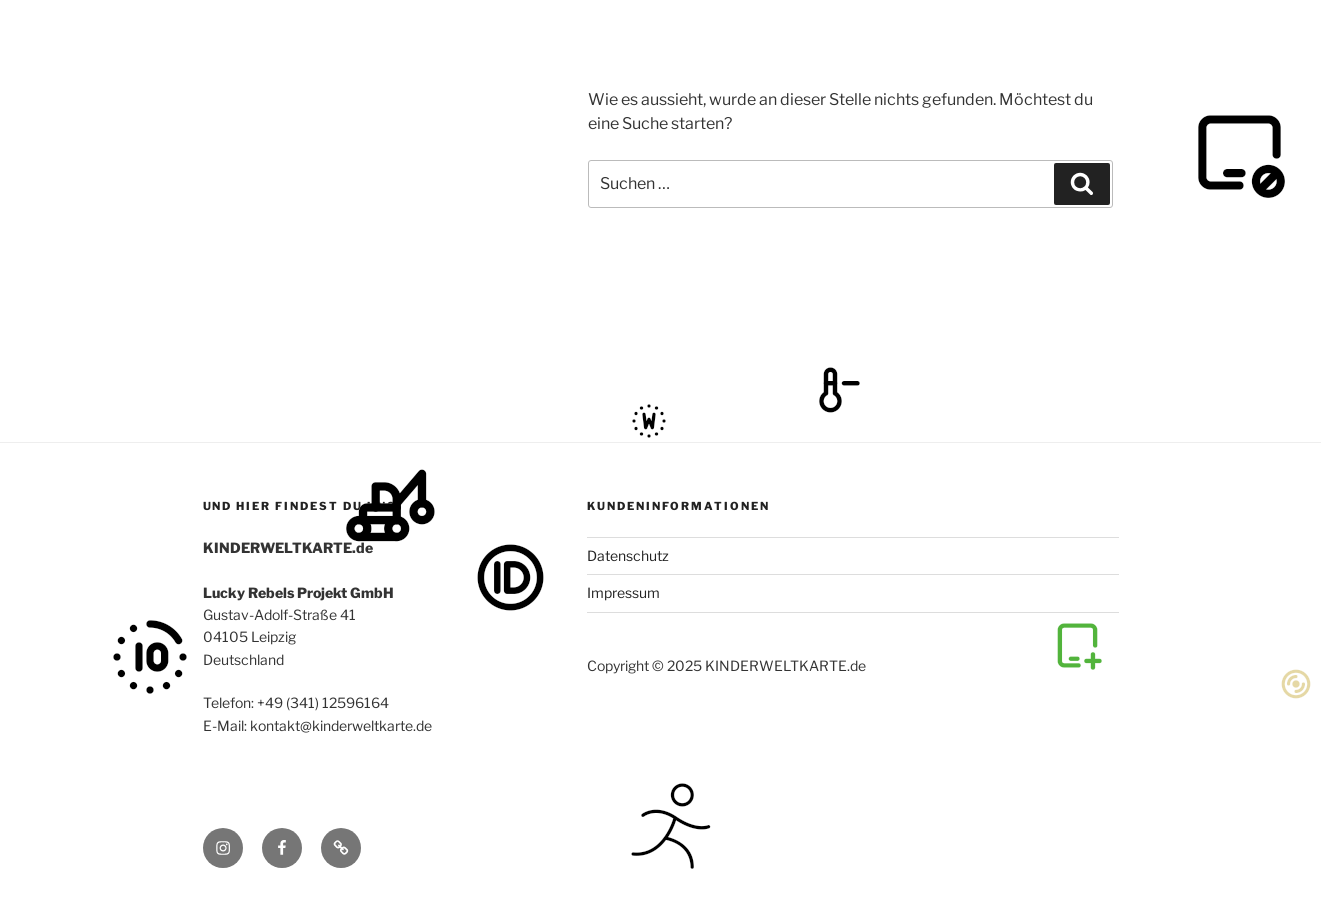 Image resolution: width=1321 pixels, height=897 pixels. What do you see at coordinates (510, 577) in the screenshot?
I see `connect to Pushbullet services` at bounding box center [510, 577].